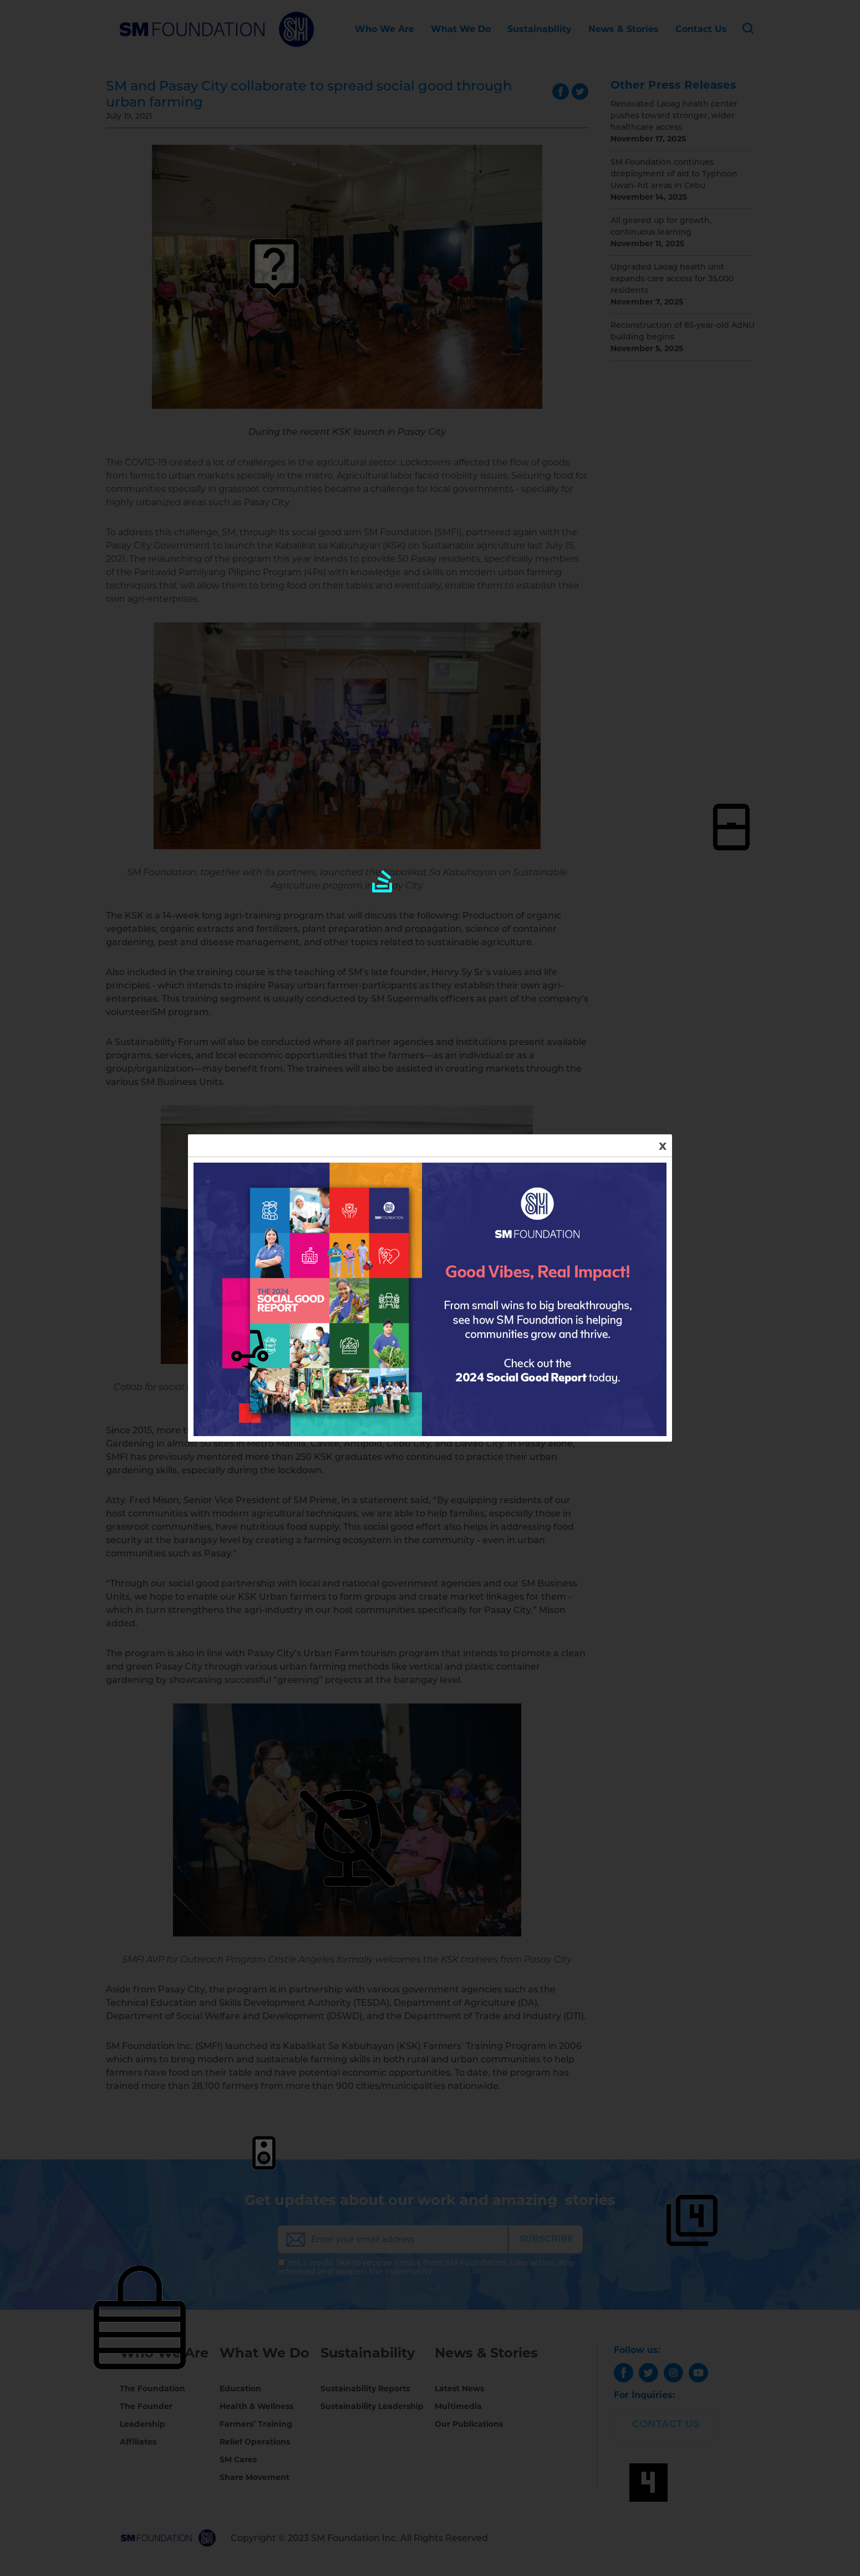 The width and height of the screenshot is (860, 2576). Describe the element at coordinates (692, 2220) in the screenshot. I see `select filter option 4` at that location.